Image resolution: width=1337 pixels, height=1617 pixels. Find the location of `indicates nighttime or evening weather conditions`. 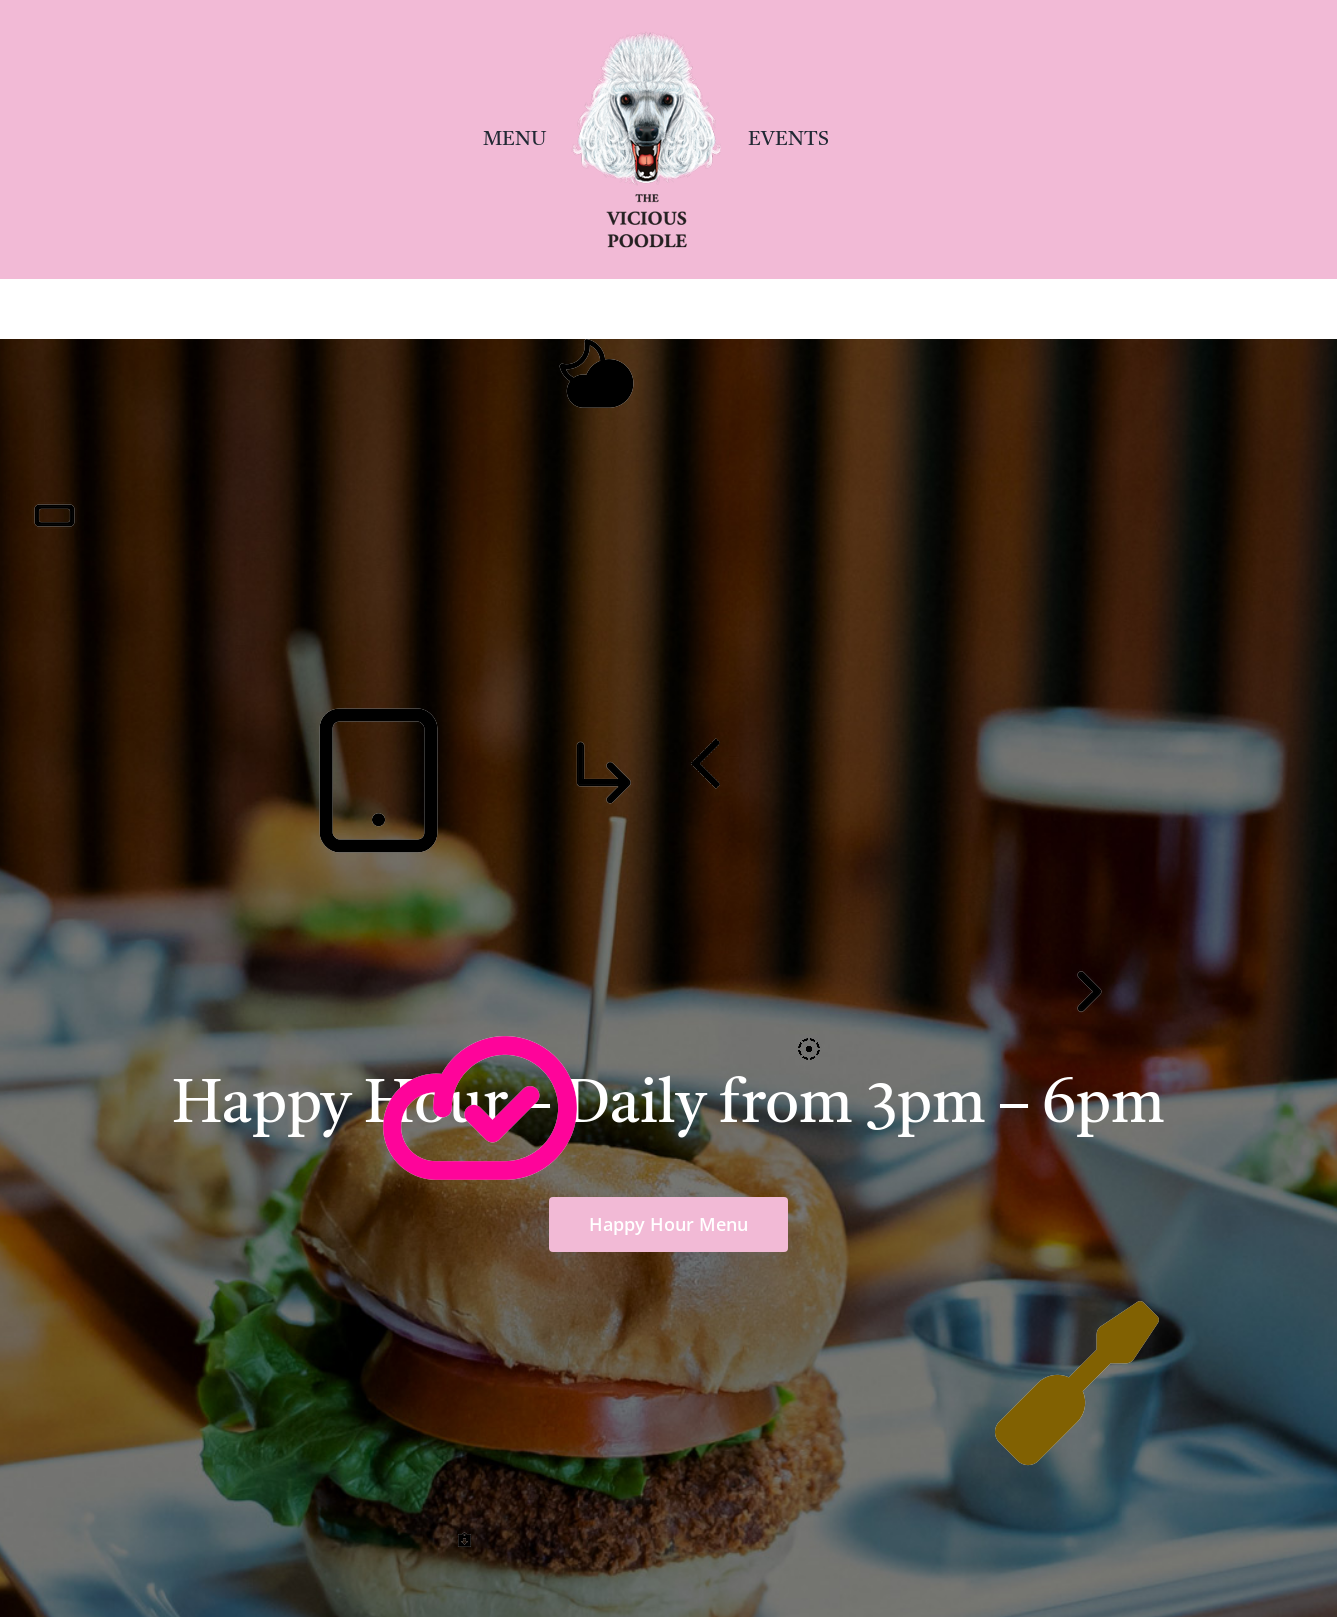

indicates nighttime or evening weather conditions is located at coordinates (595, 377).